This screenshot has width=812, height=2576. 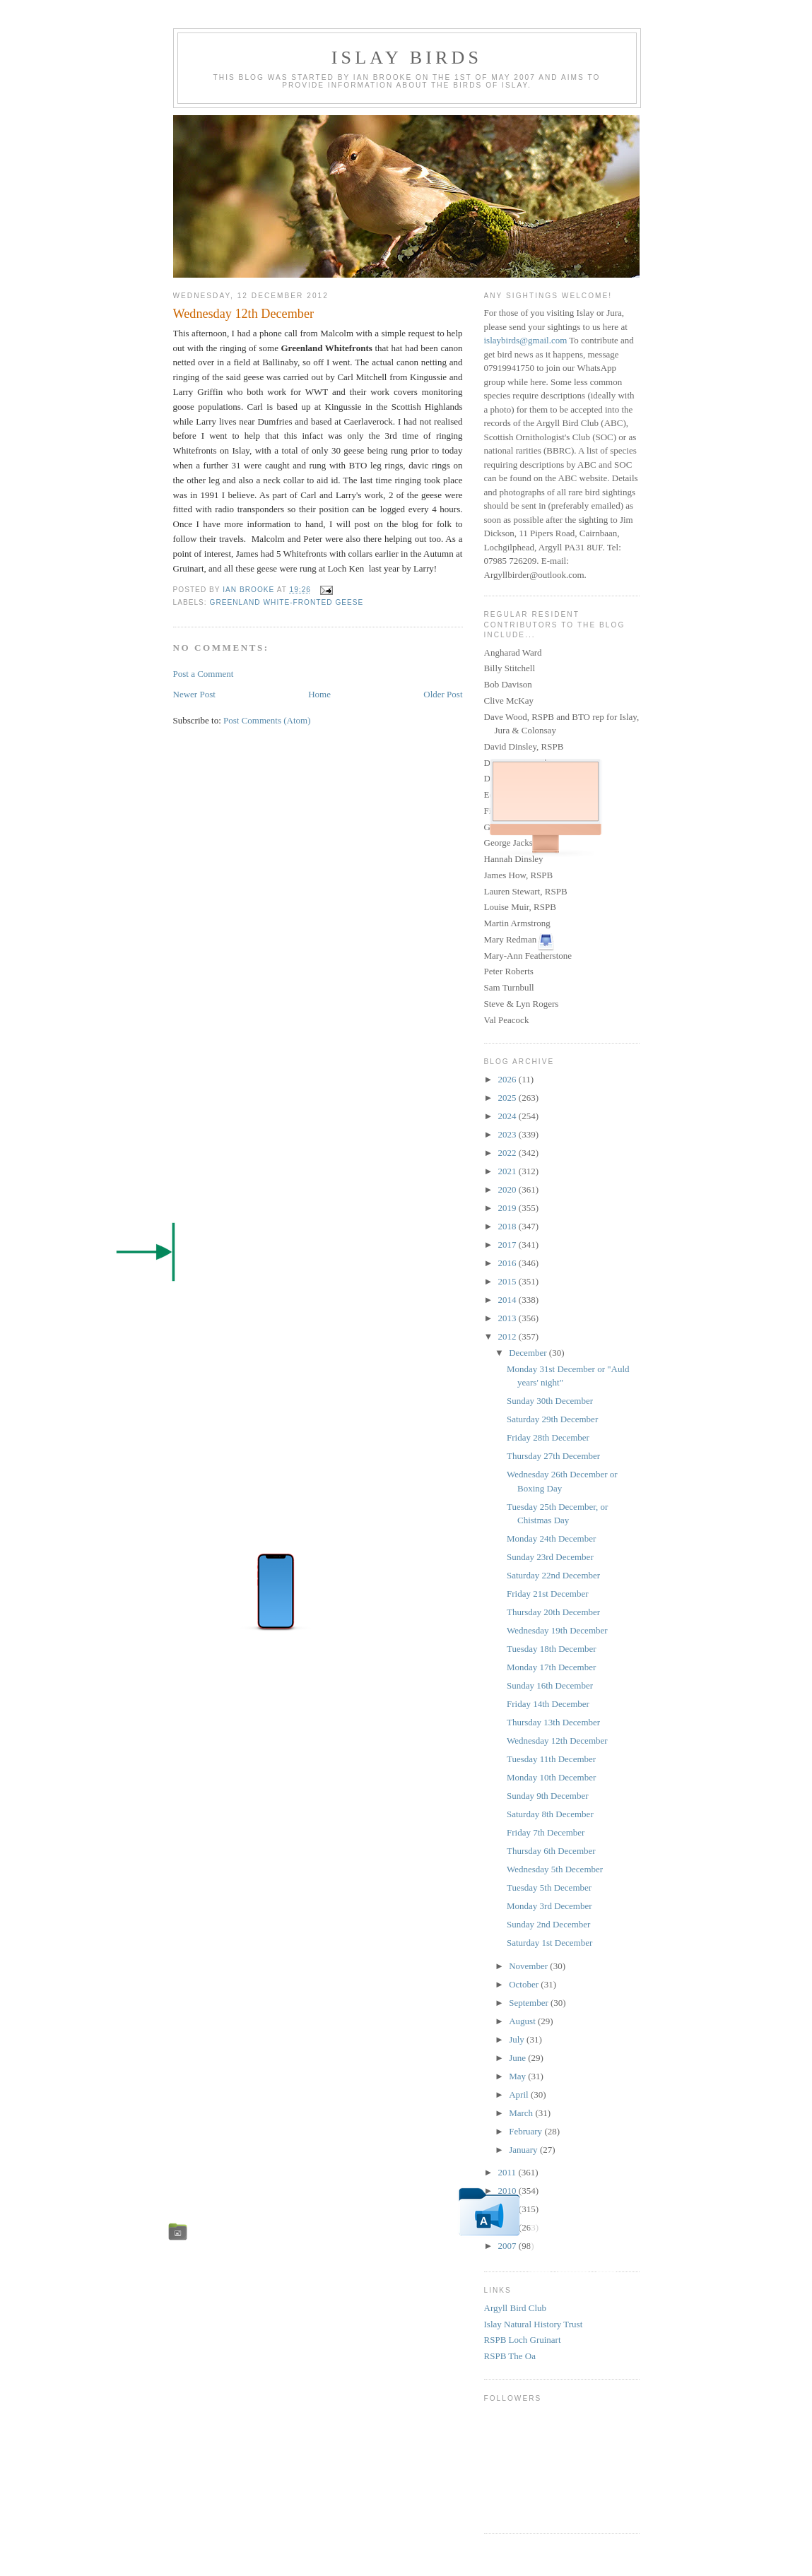 What do you see at coordinates (546, 942) in the screenshot?
I see `access your email inbox` at bounding box center [546, 942].